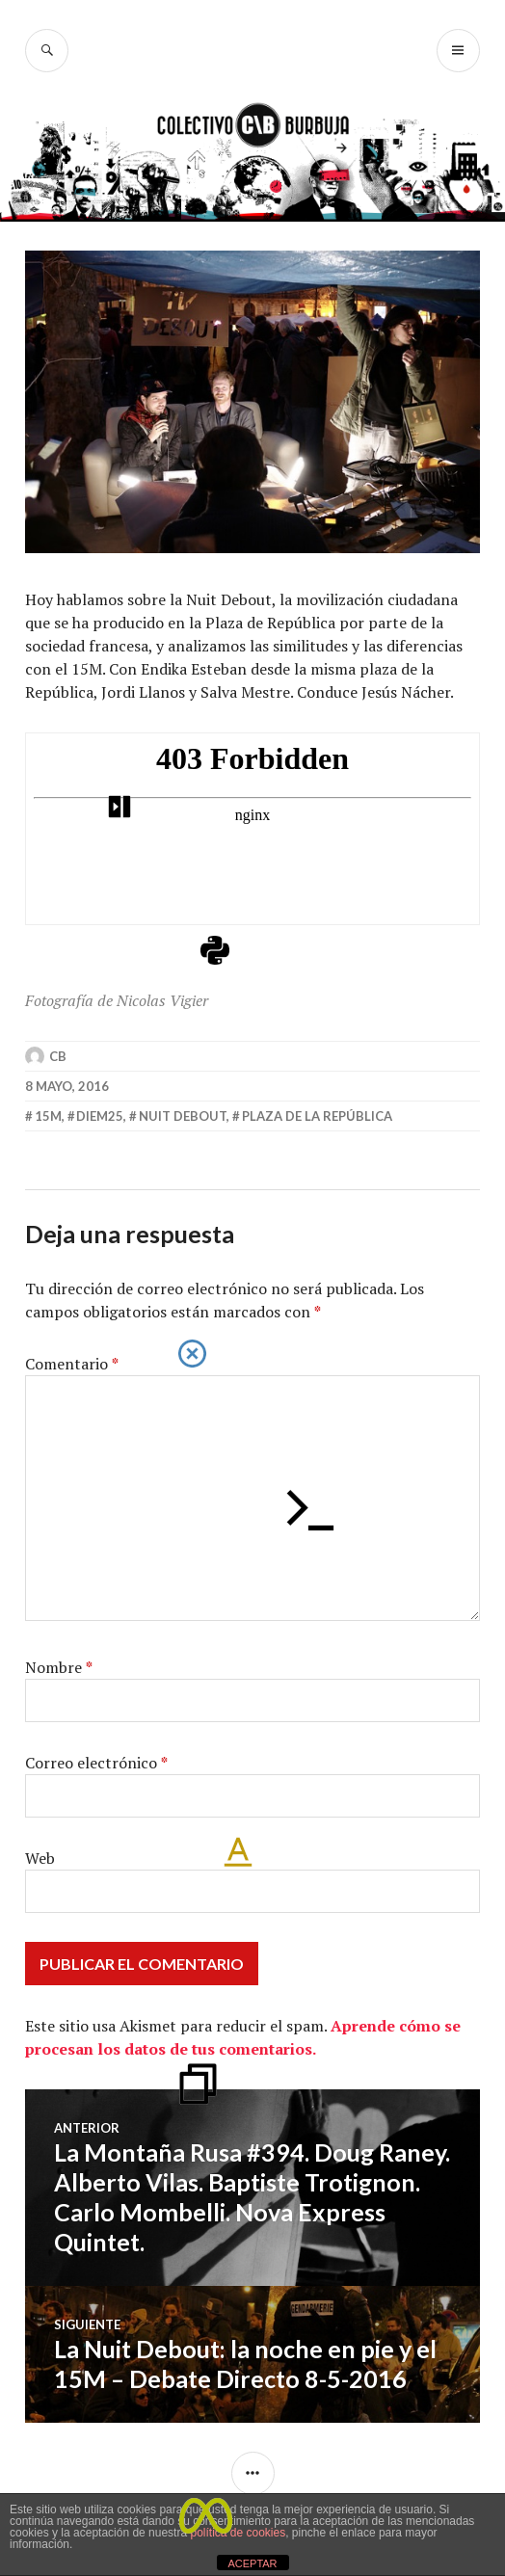 This screenshot has height=2576, width=505. What do you see at coordinates (192, 1353) in the screenshot?
I see `close or dismiss a dialog` at bounding box center [192, 1353].